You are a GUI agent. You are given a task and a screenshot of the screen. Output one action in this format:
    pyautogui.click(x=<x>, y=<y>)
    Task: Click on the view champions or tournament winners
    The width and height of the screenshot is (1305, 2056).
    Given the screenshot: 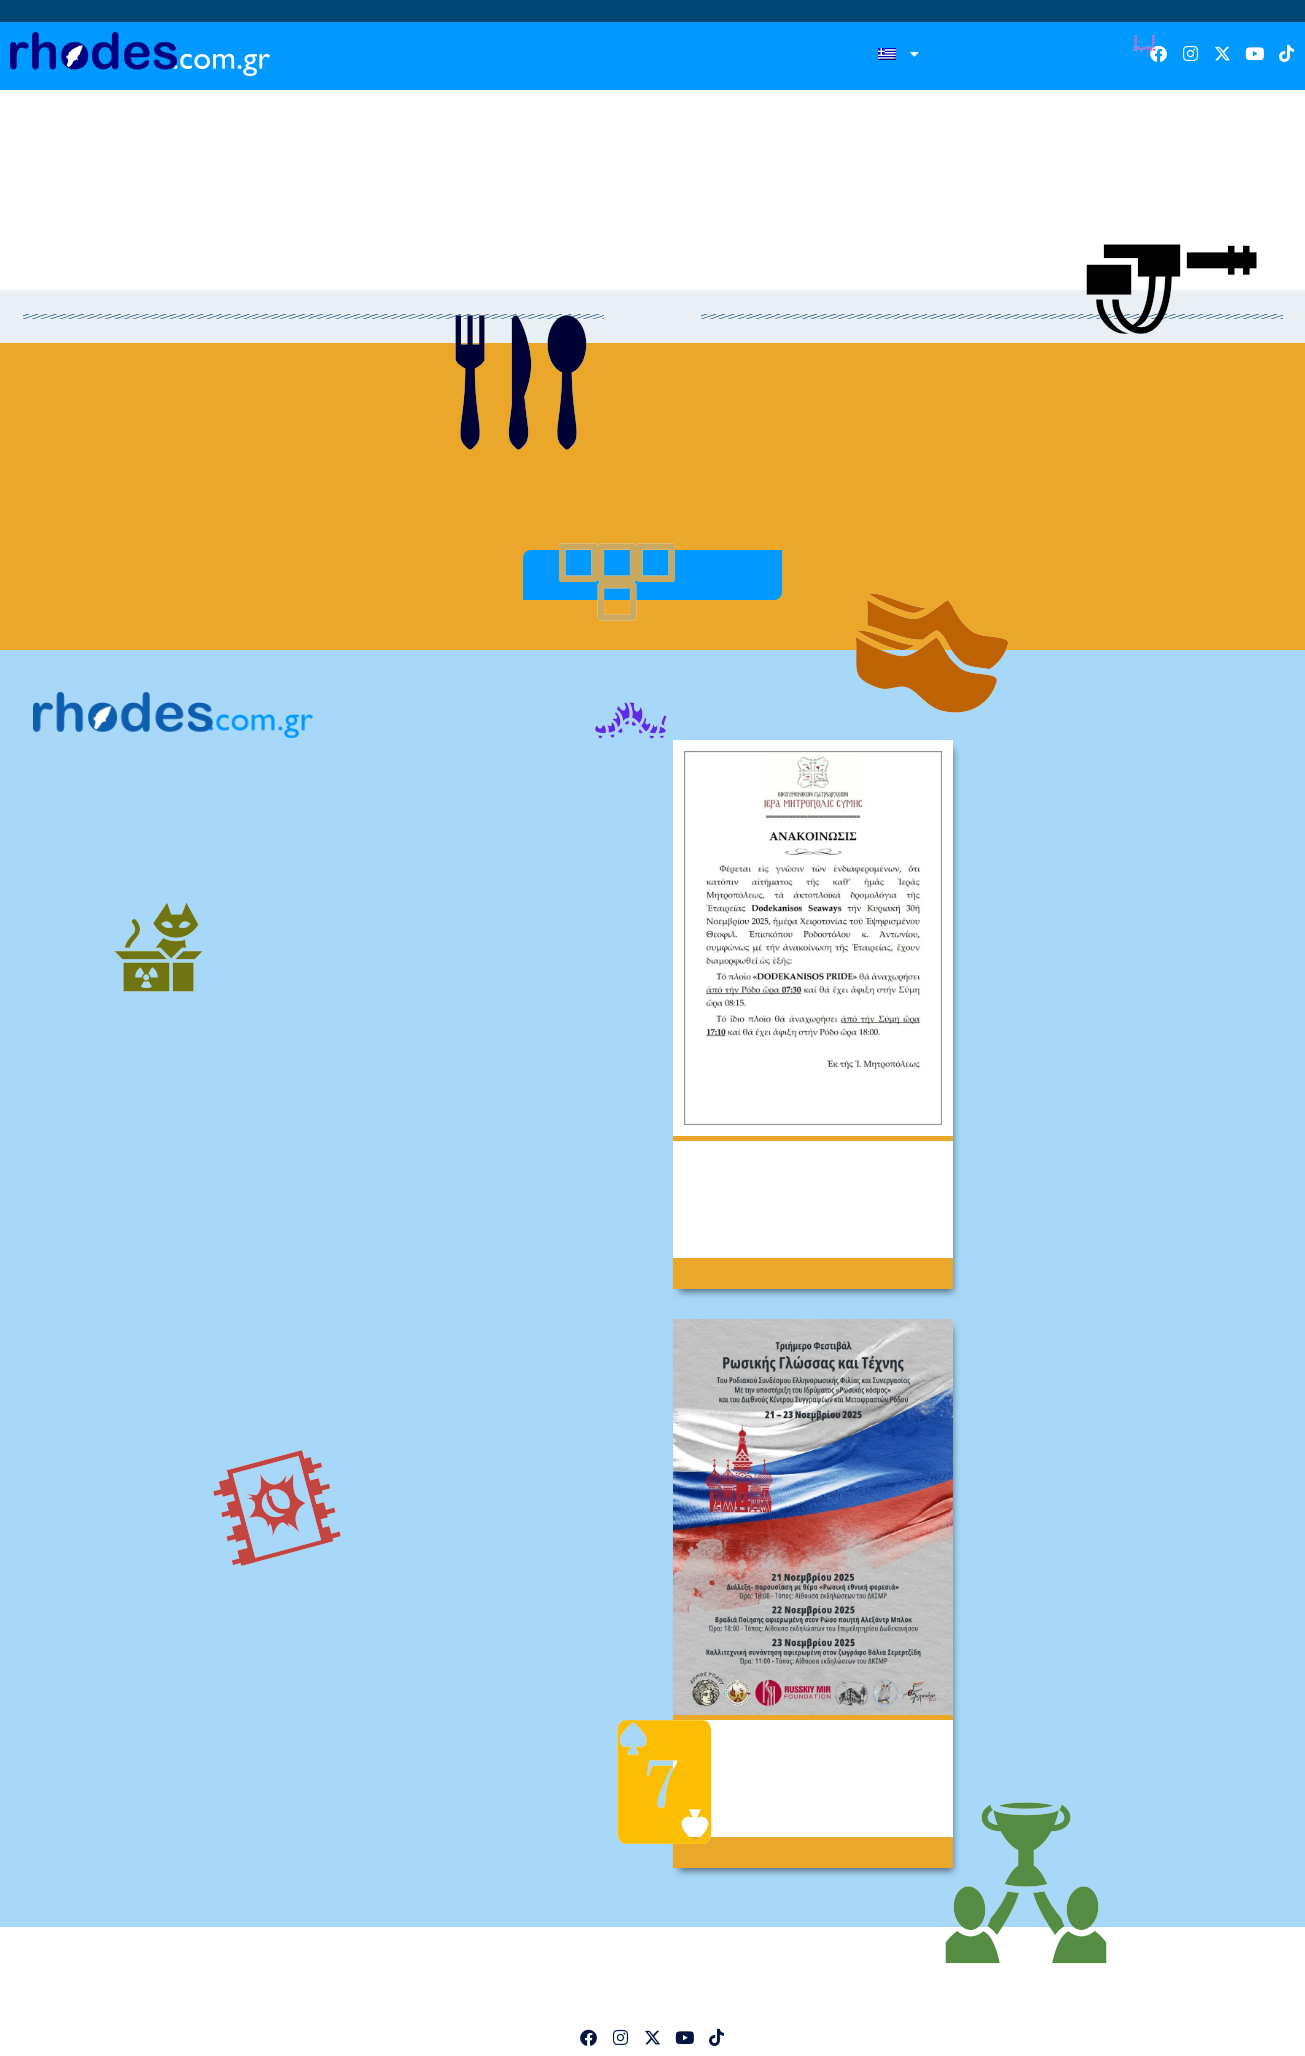 What is the action you would take?
    pyautogui.click(x=1026, y=1880)
    